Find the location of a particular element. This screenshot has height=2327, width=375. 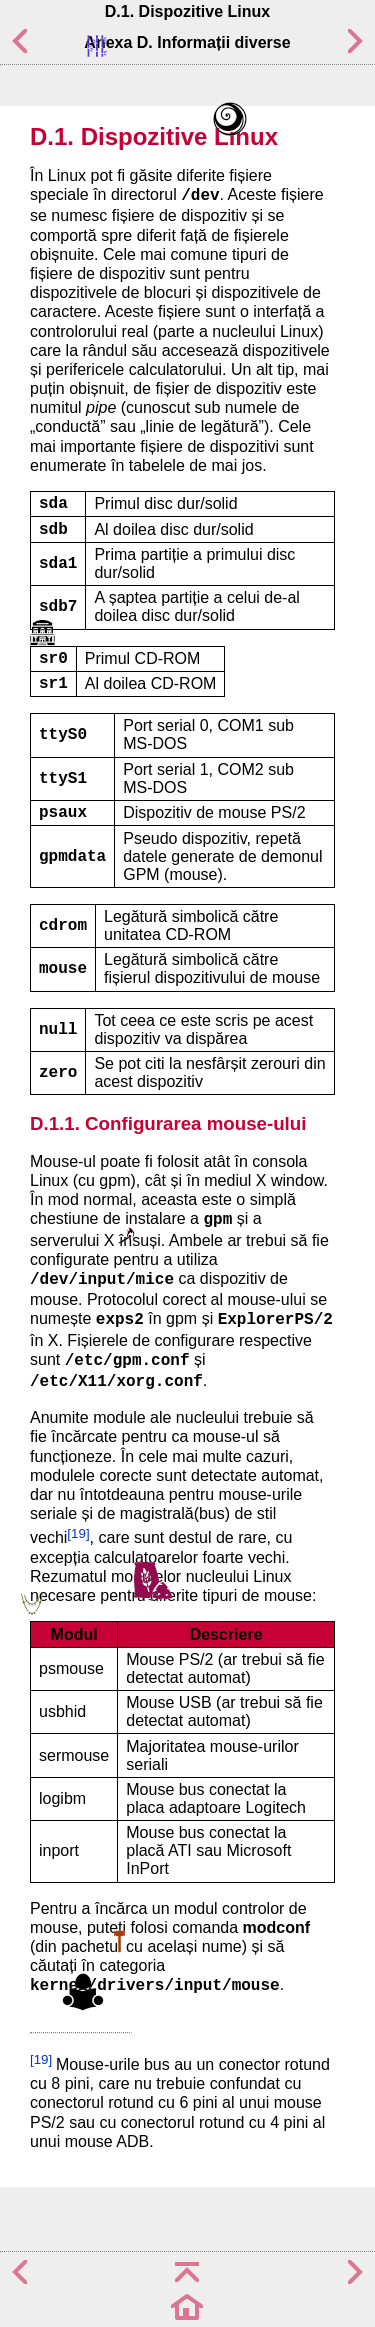

ignite or start a fire feature is located at coordinates (126, 1235).